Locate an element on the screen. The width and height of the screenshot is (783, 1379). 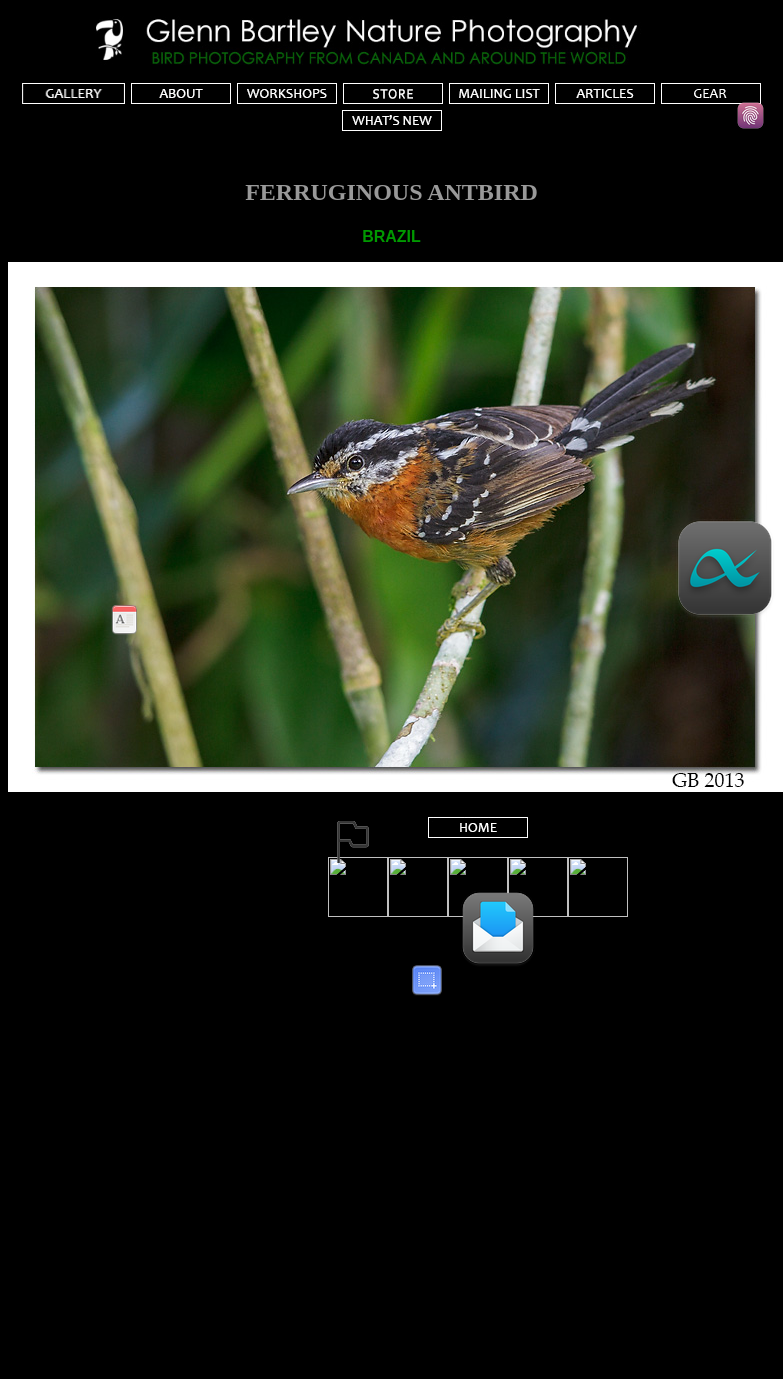
open ebook reader application is located at coordinates (124, 619).